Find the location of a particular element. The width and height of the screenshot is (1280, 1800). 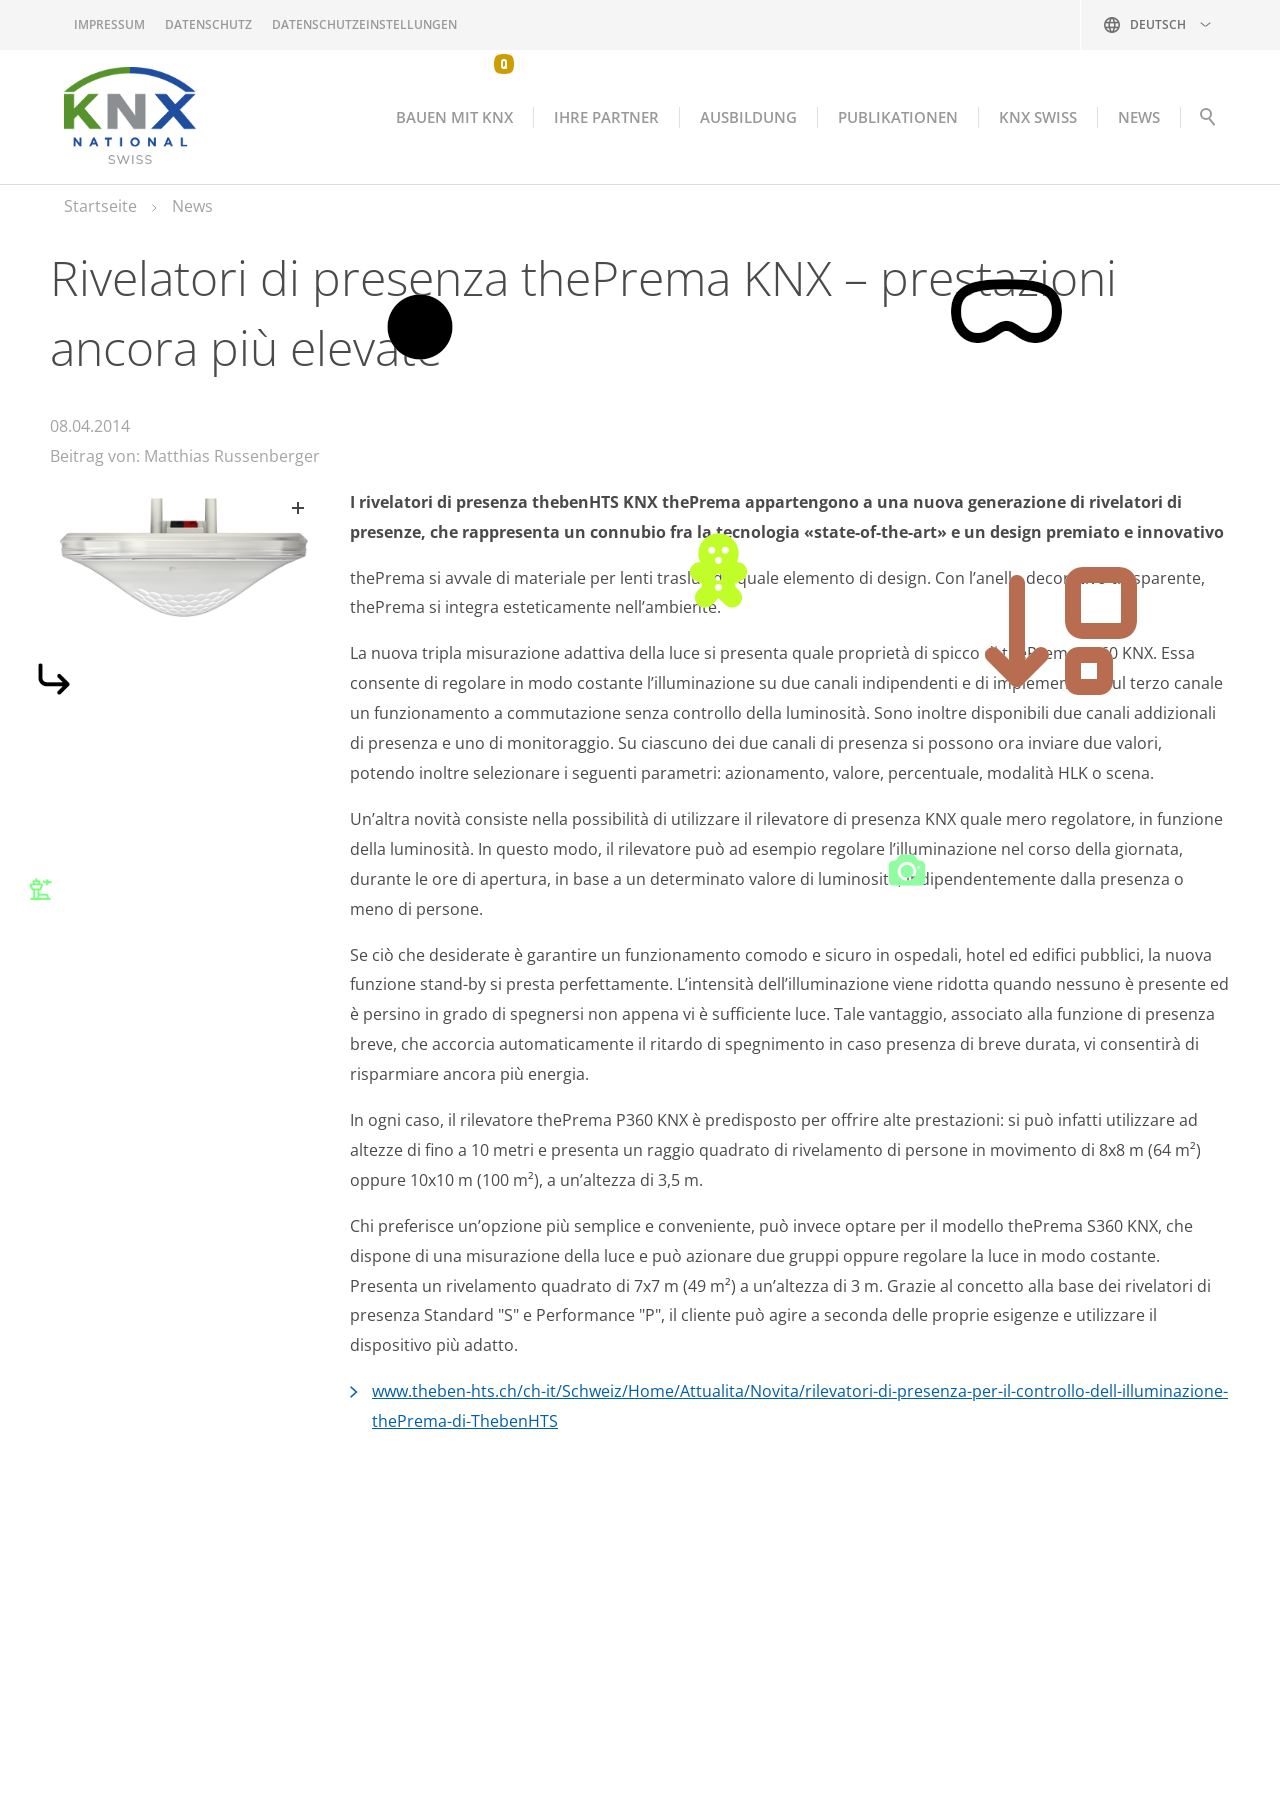

gingerbread man cookie icon is located at coordinates (718, 570).